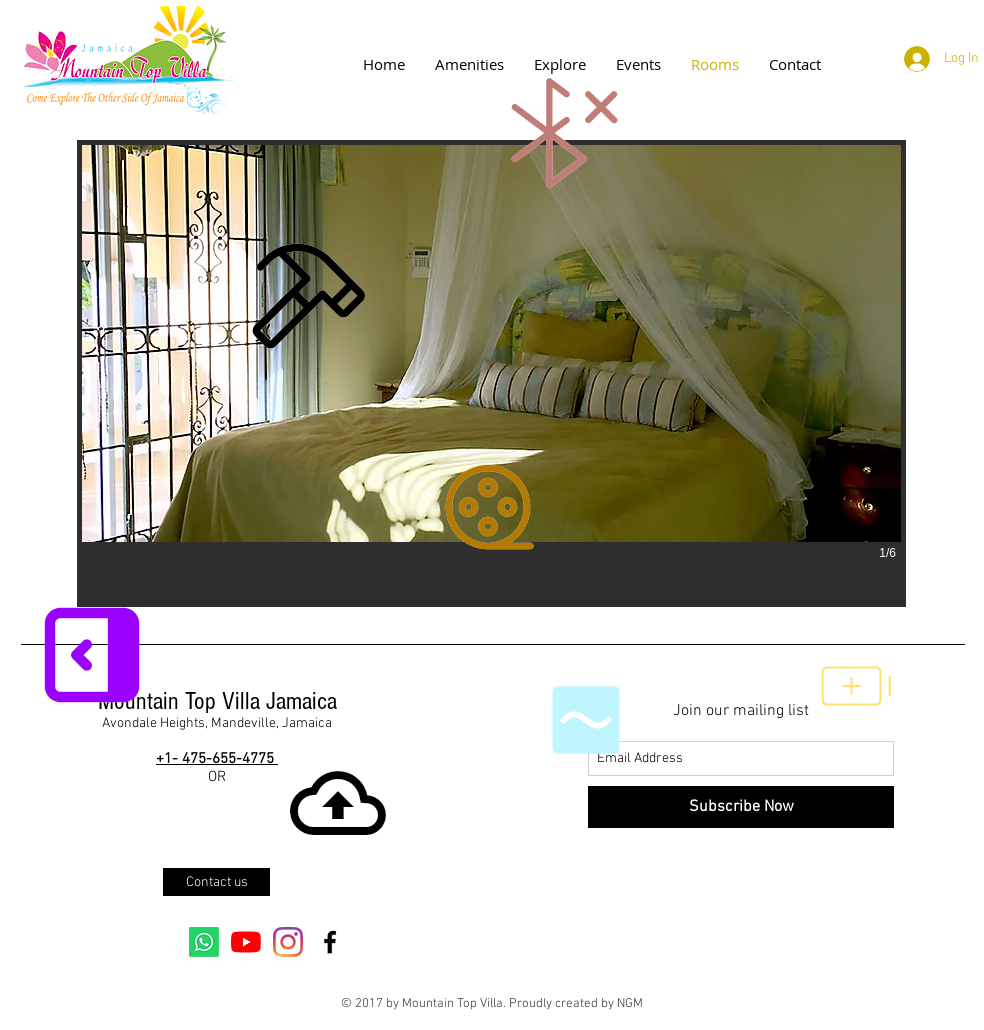 This screenshot has width=984, height=1030. Describe the element at coordinates (586, 720) in the screenshot. I see `indicates approximate or similar value` at that location.